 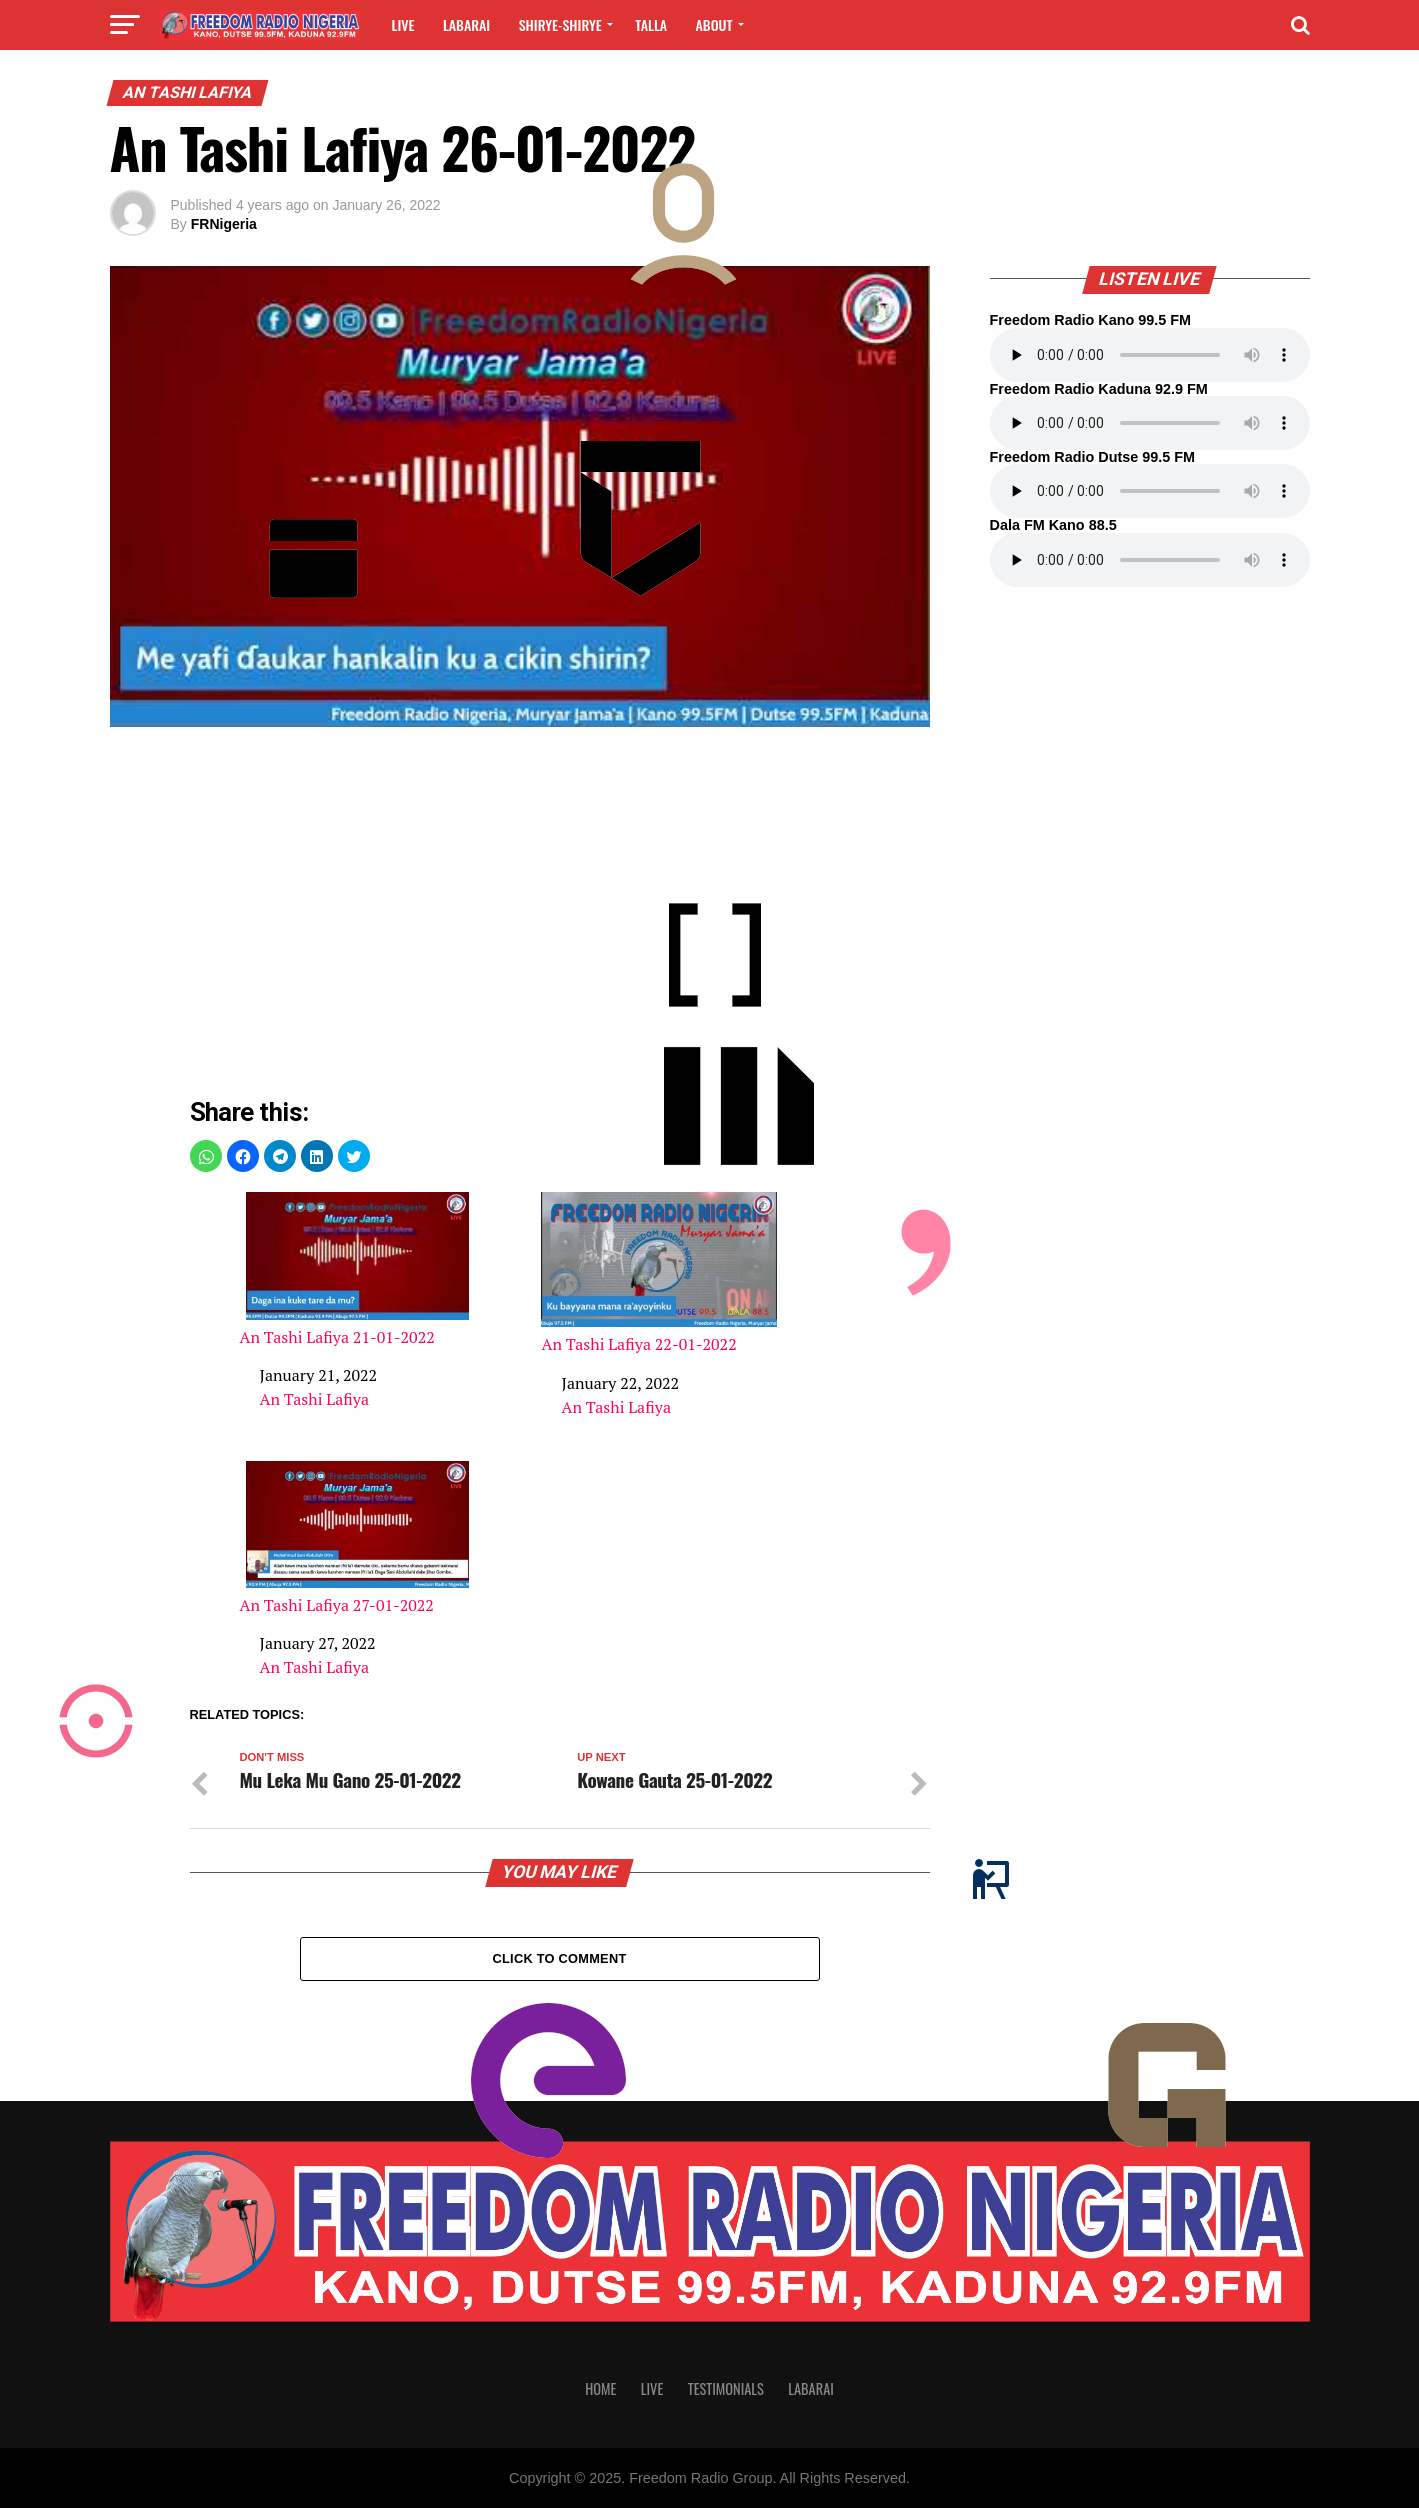 What do you see at coordinates (739, 1106) in the screenshot?
I see `microstrategy company logo` at bounding box center [739, 1106].